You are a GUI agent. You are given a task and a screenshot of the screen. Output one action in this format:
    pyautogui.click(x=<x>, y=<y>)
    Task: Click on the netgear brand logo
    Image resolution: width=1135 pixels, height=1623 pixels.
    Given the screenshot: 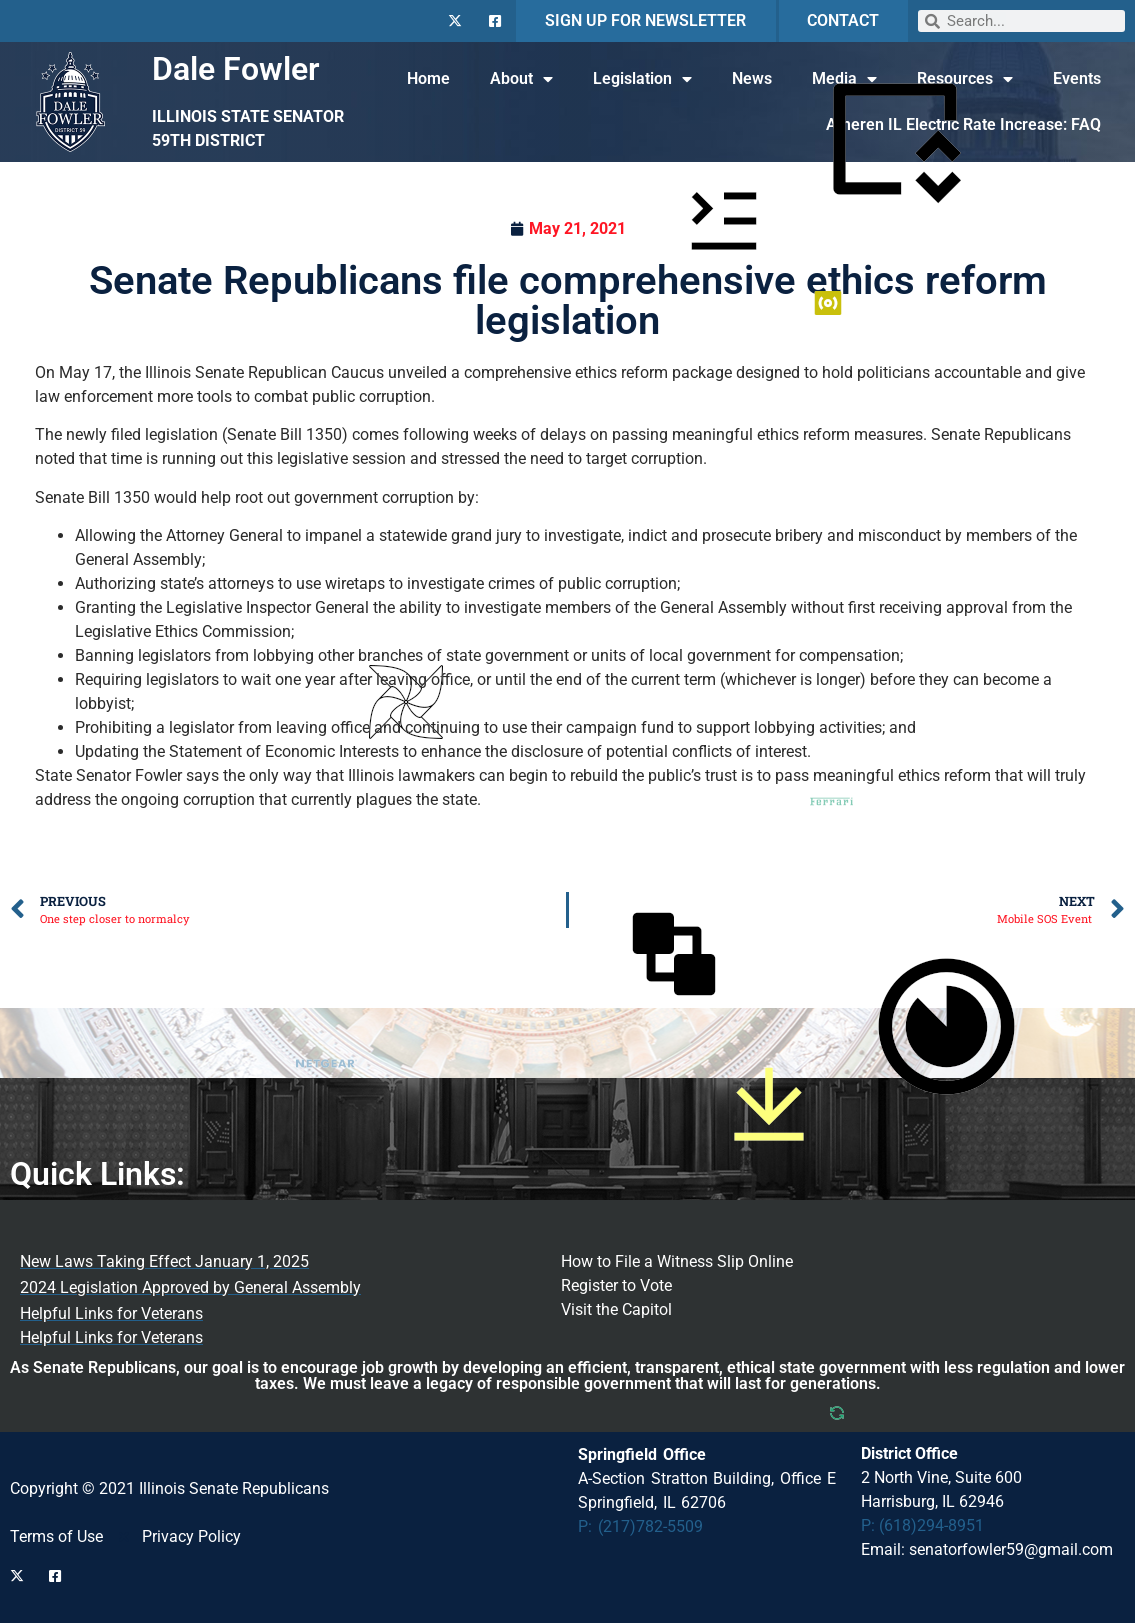 What is the action you would take?
    pyautogui.click(x=326, y=1063)
    